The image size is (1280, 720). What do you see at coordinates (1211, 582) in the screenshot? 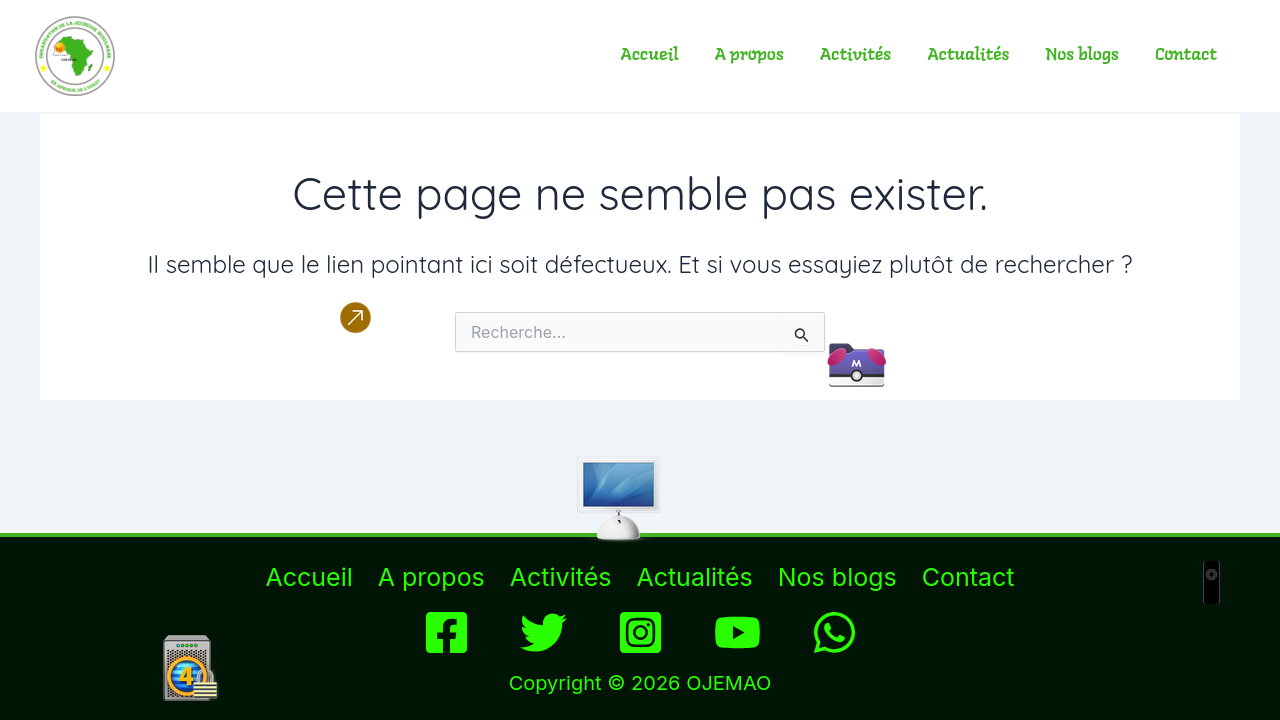
I see `view connected iPod Shuffle in sidebar` at bounding box center [1211, 582].